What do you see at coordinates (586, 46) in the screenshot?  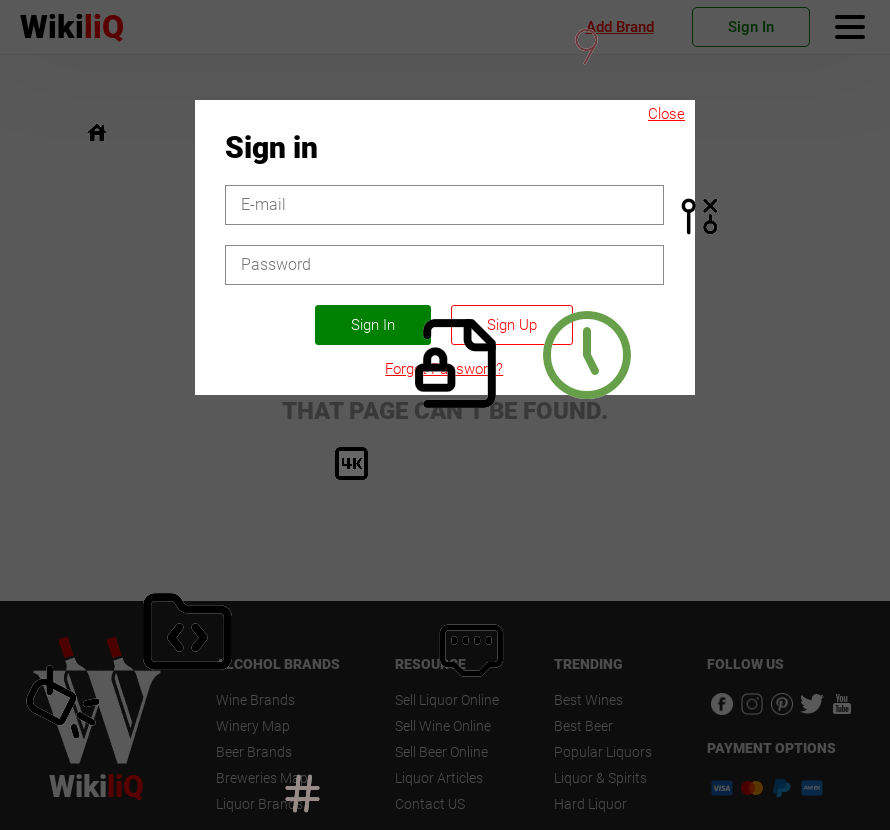 I see `indicates the number nine in a list or sequence` at bounding box center [586, 46].